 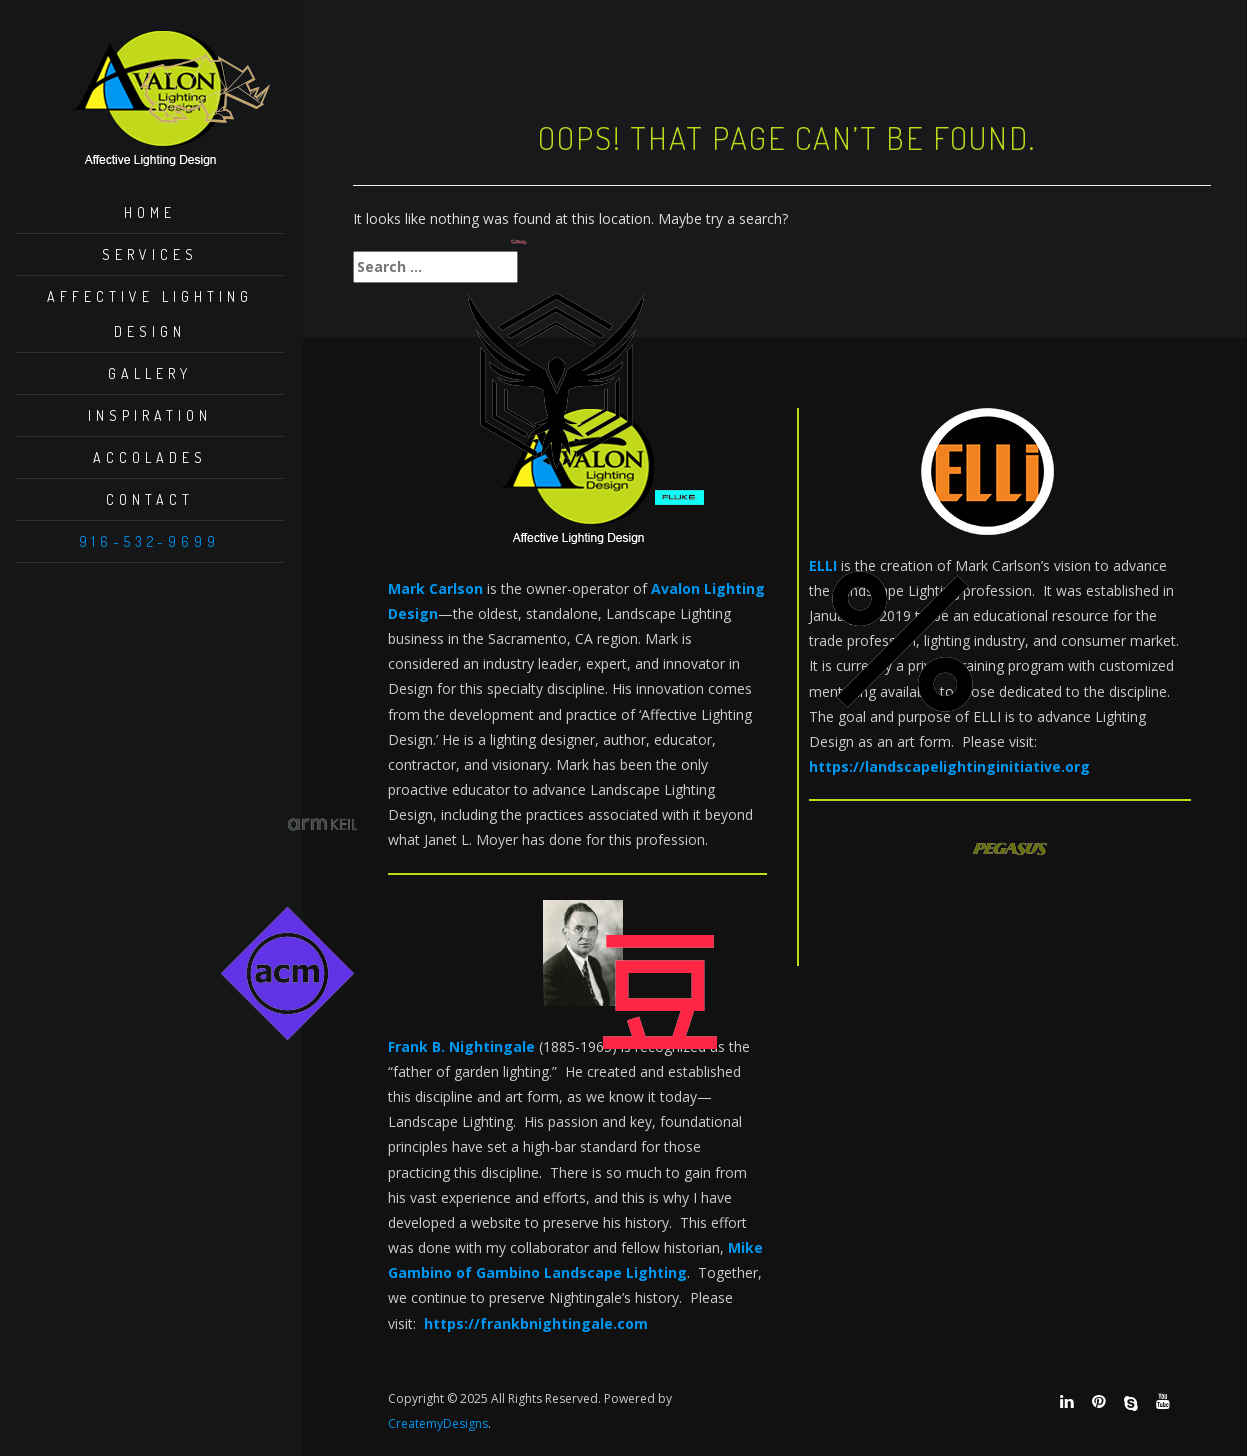 What do you see at coordinates (679, 497) in the screenshot?
I see `Fluke corporation brand logo` at bounding box center [679, 497].